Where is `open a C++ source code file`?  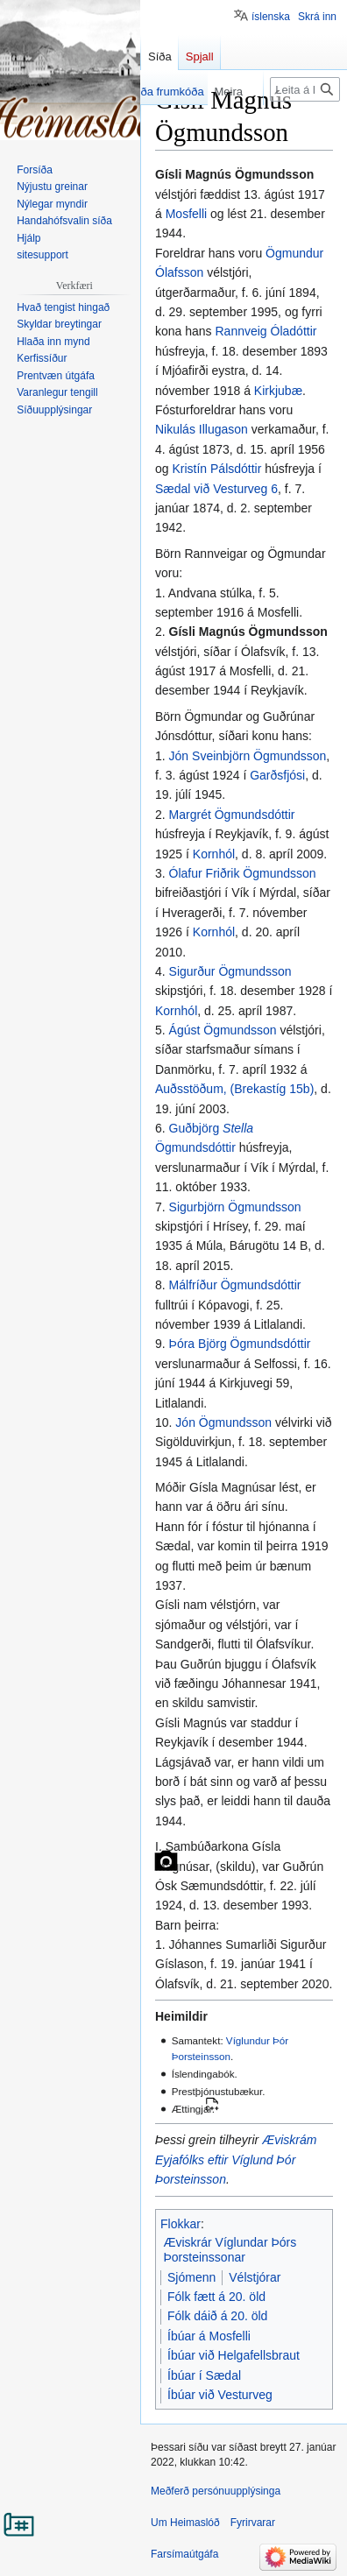
open a C++ source code file is located at coordinates (212, 2105).